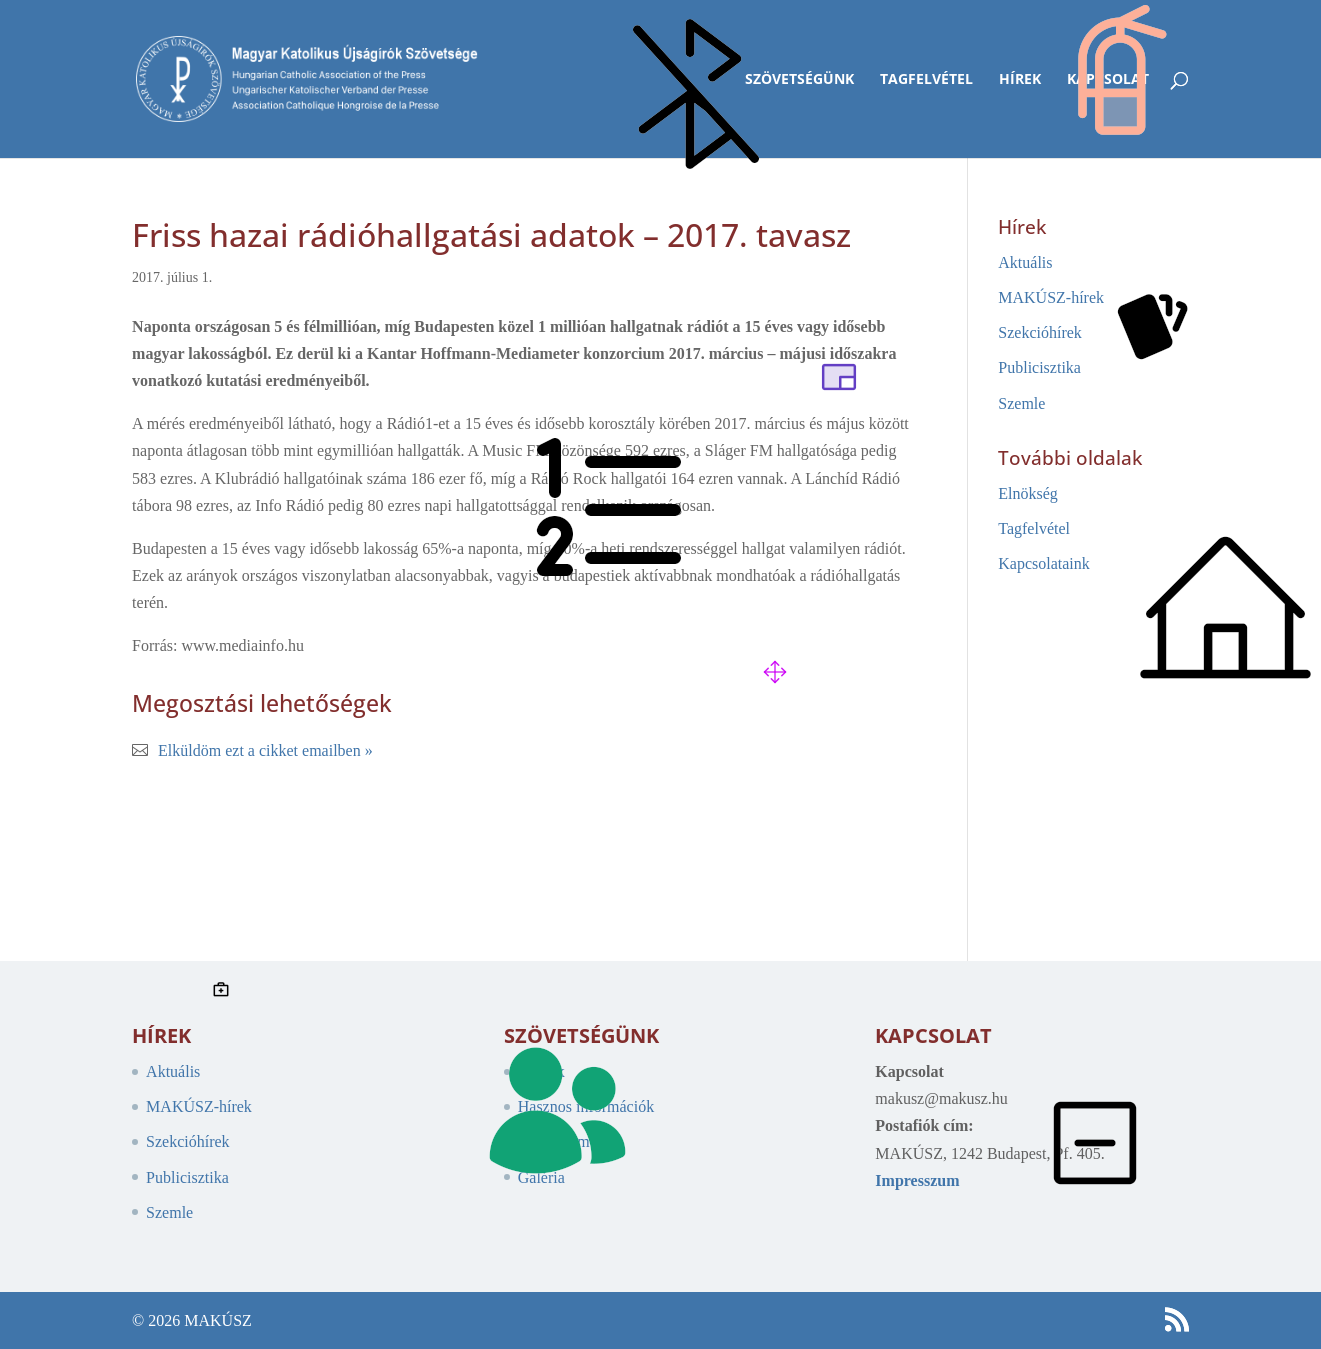  I want to click on create a numbered list, so click(609, 510).